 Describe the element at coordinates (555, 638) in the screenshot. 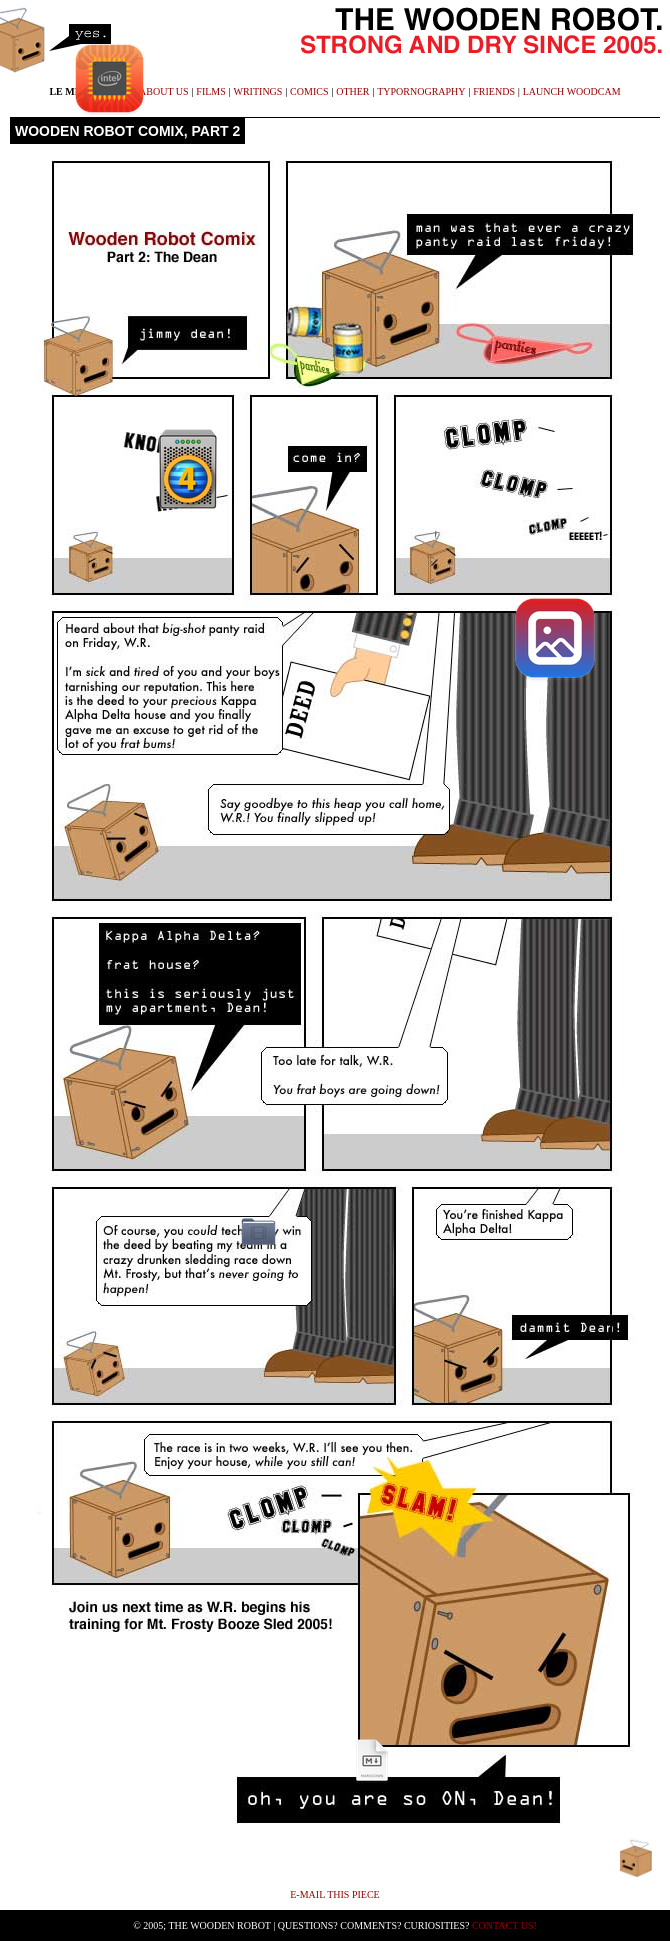

I see `open fotema photo gallery app` at that location.